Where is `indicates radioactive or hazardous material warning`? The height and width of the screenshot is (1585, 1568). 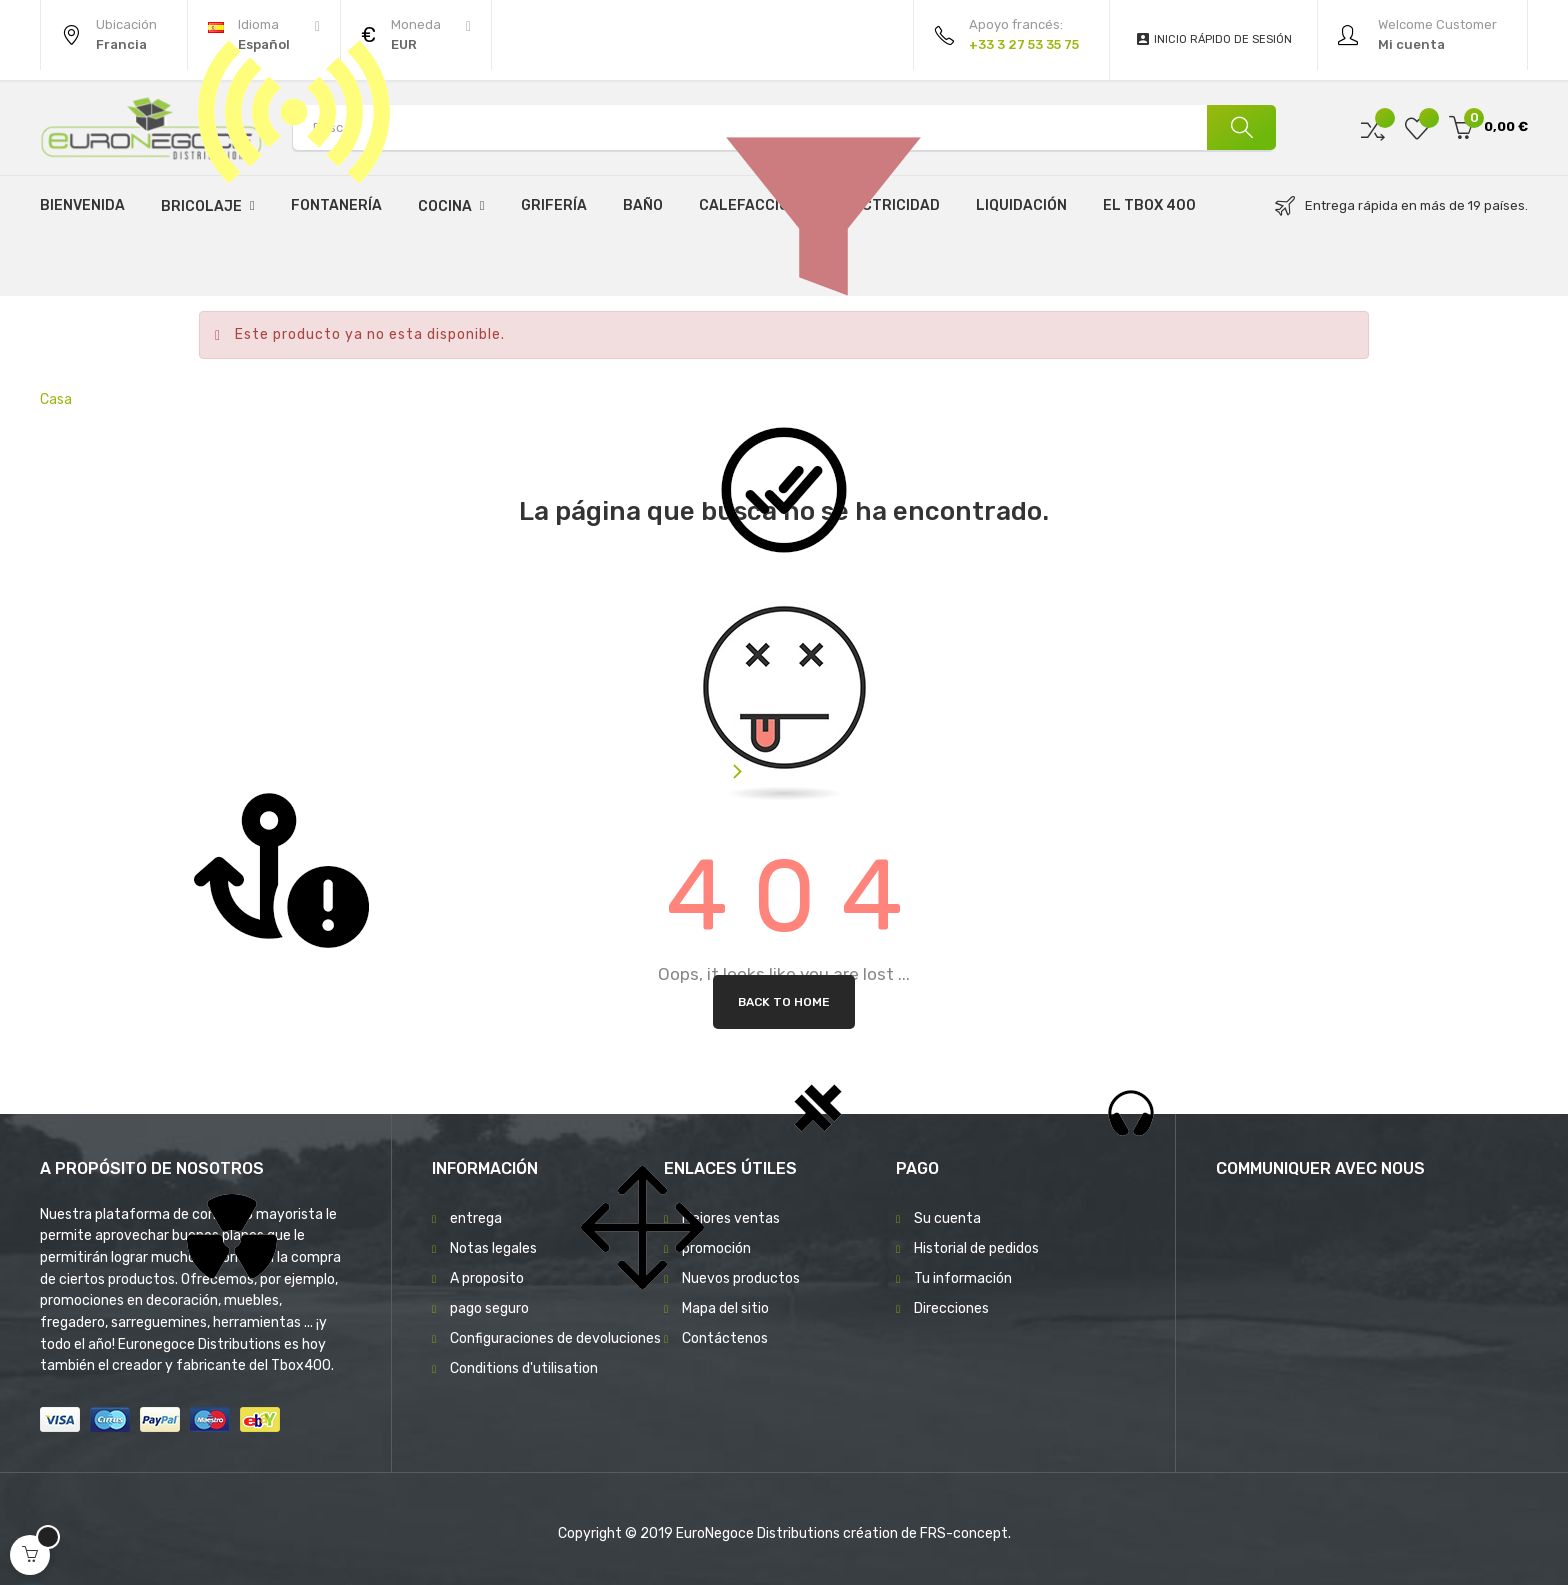 indicates radioactive or hazardous material warning is located at coordinates (232, 1239).